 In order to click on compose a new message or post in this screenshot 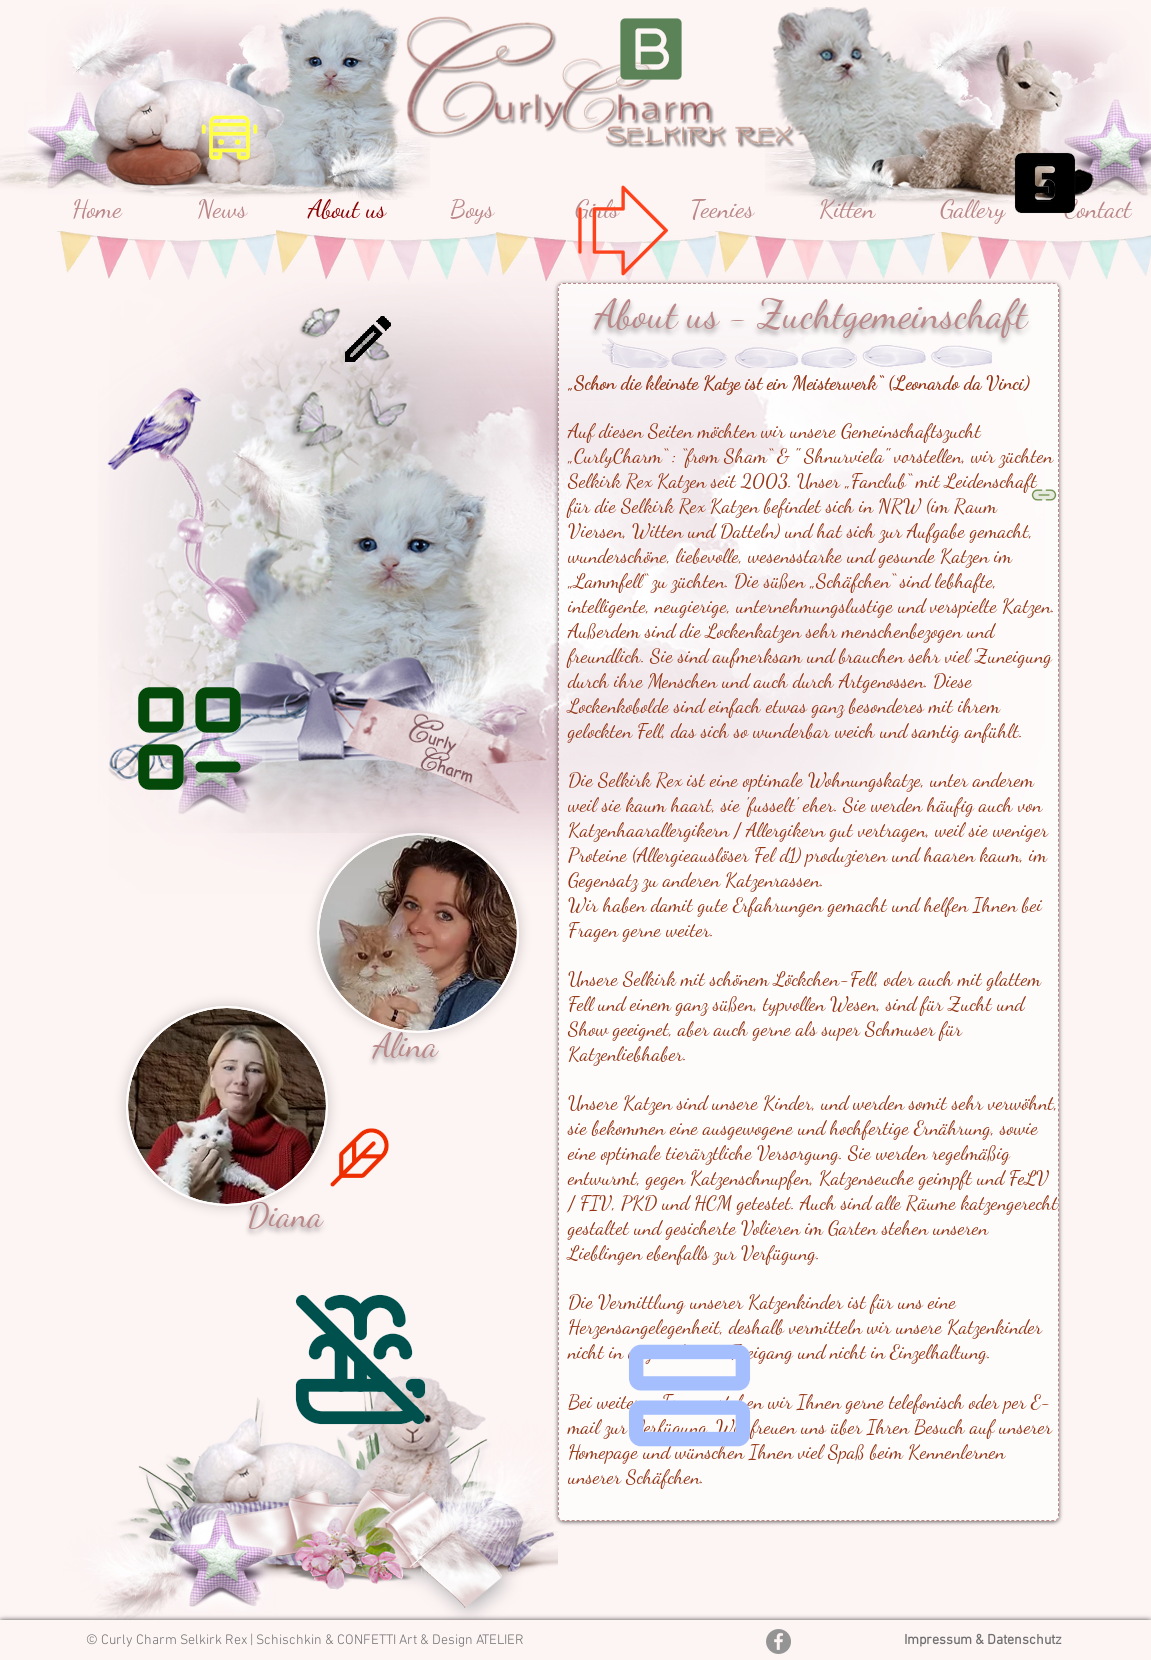, I will do `click(358, 1158)`.